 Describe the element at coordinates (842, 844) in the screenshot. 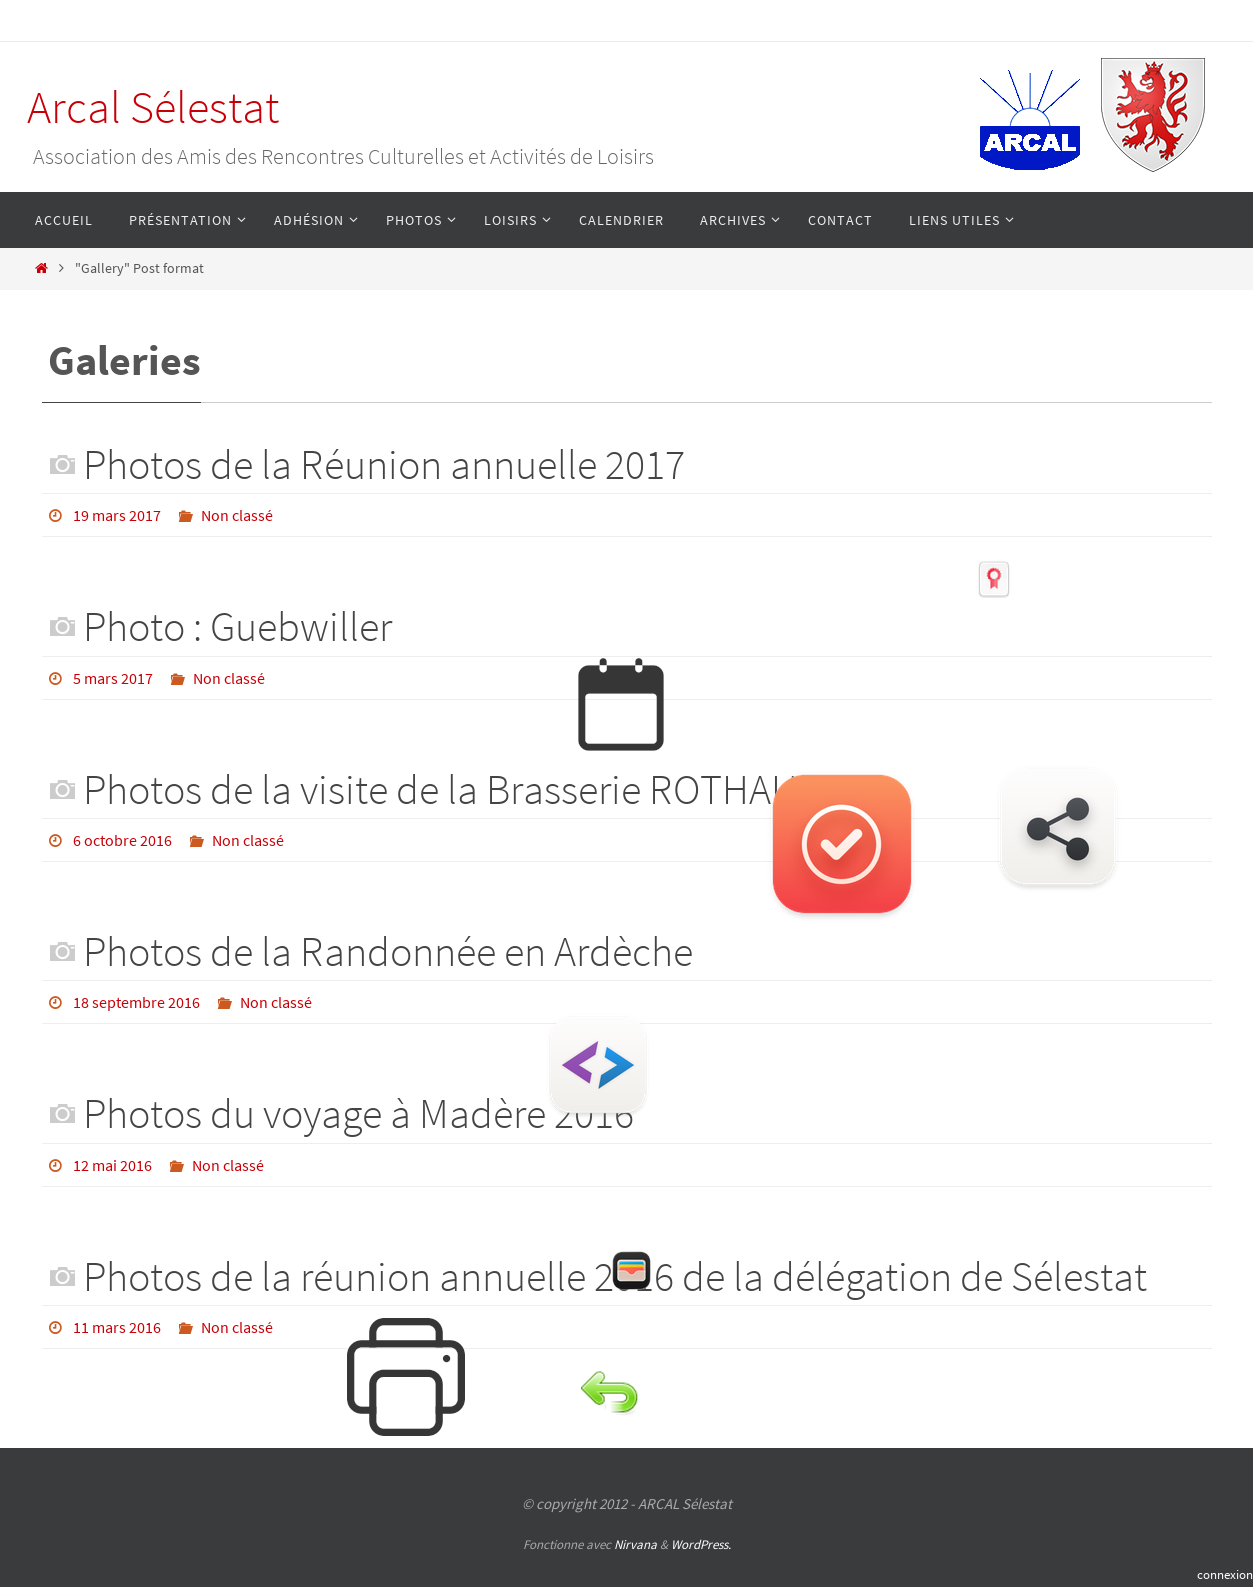

I see `open dconf editor to modify system configuration settings` at that location.